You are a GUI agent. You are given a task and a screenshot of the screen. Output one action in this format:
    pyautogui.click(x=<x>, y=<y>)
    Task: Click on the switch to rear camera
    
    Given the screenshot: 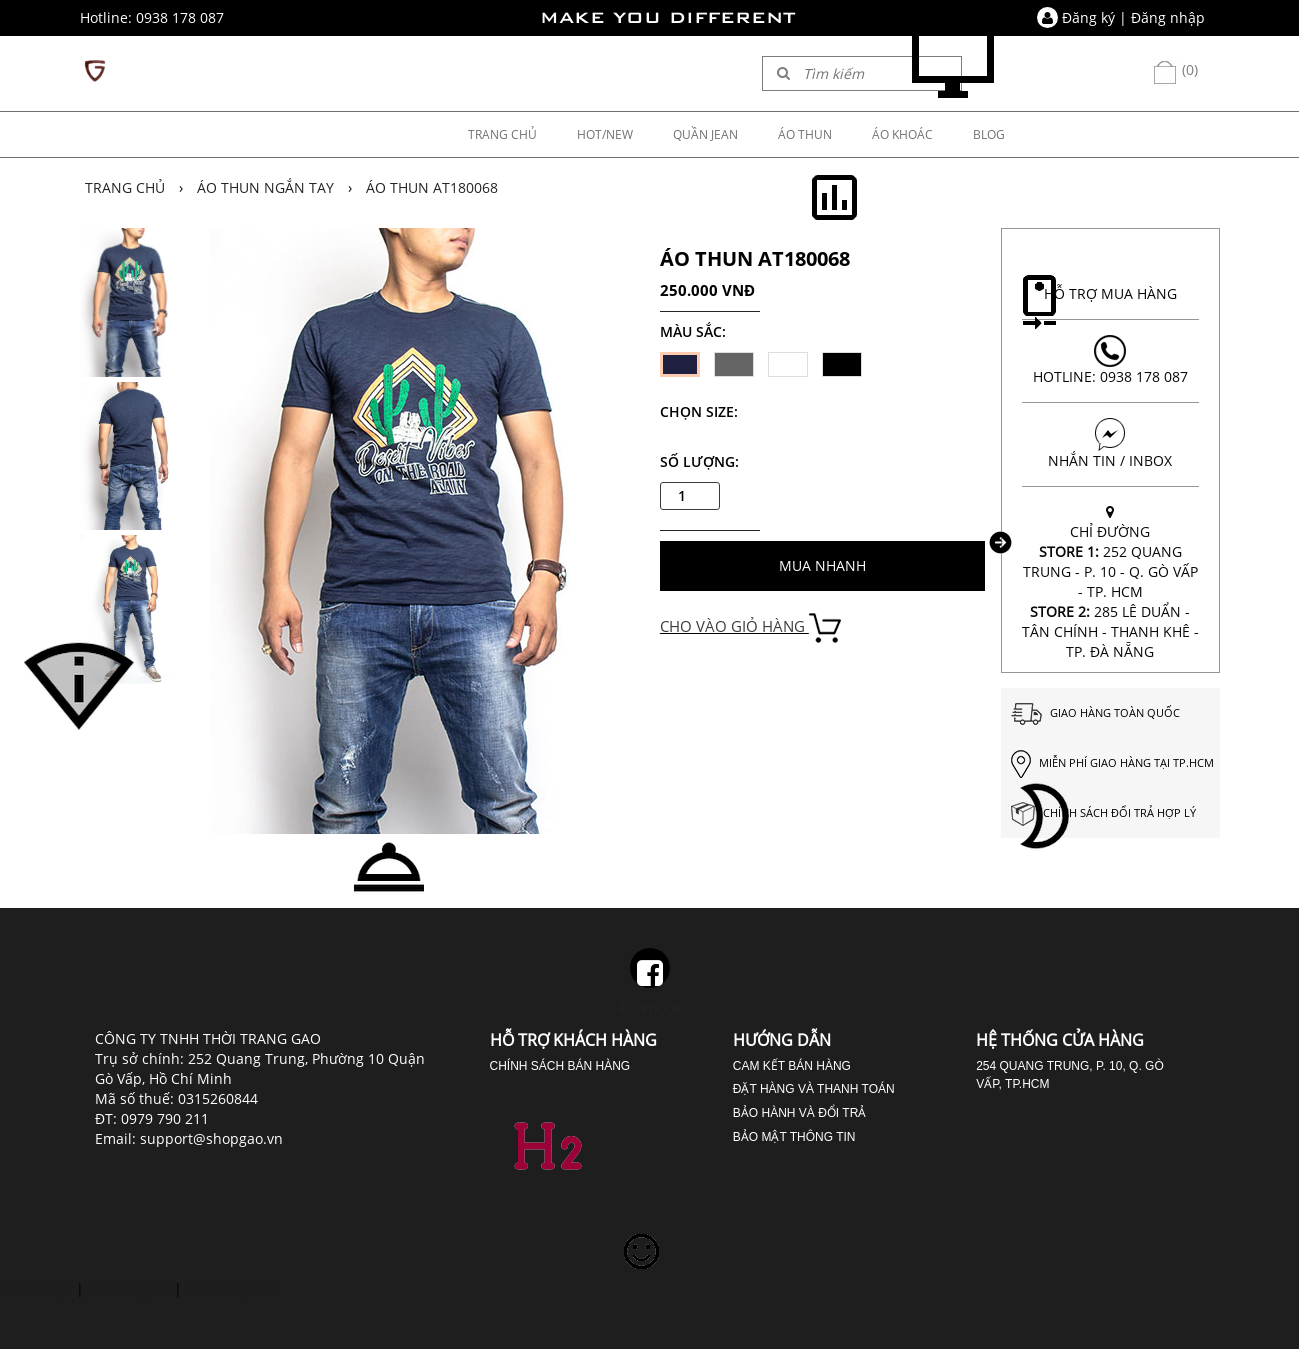 What is the action you would take?
    pyautogui.click(x=1039, y=302)
    